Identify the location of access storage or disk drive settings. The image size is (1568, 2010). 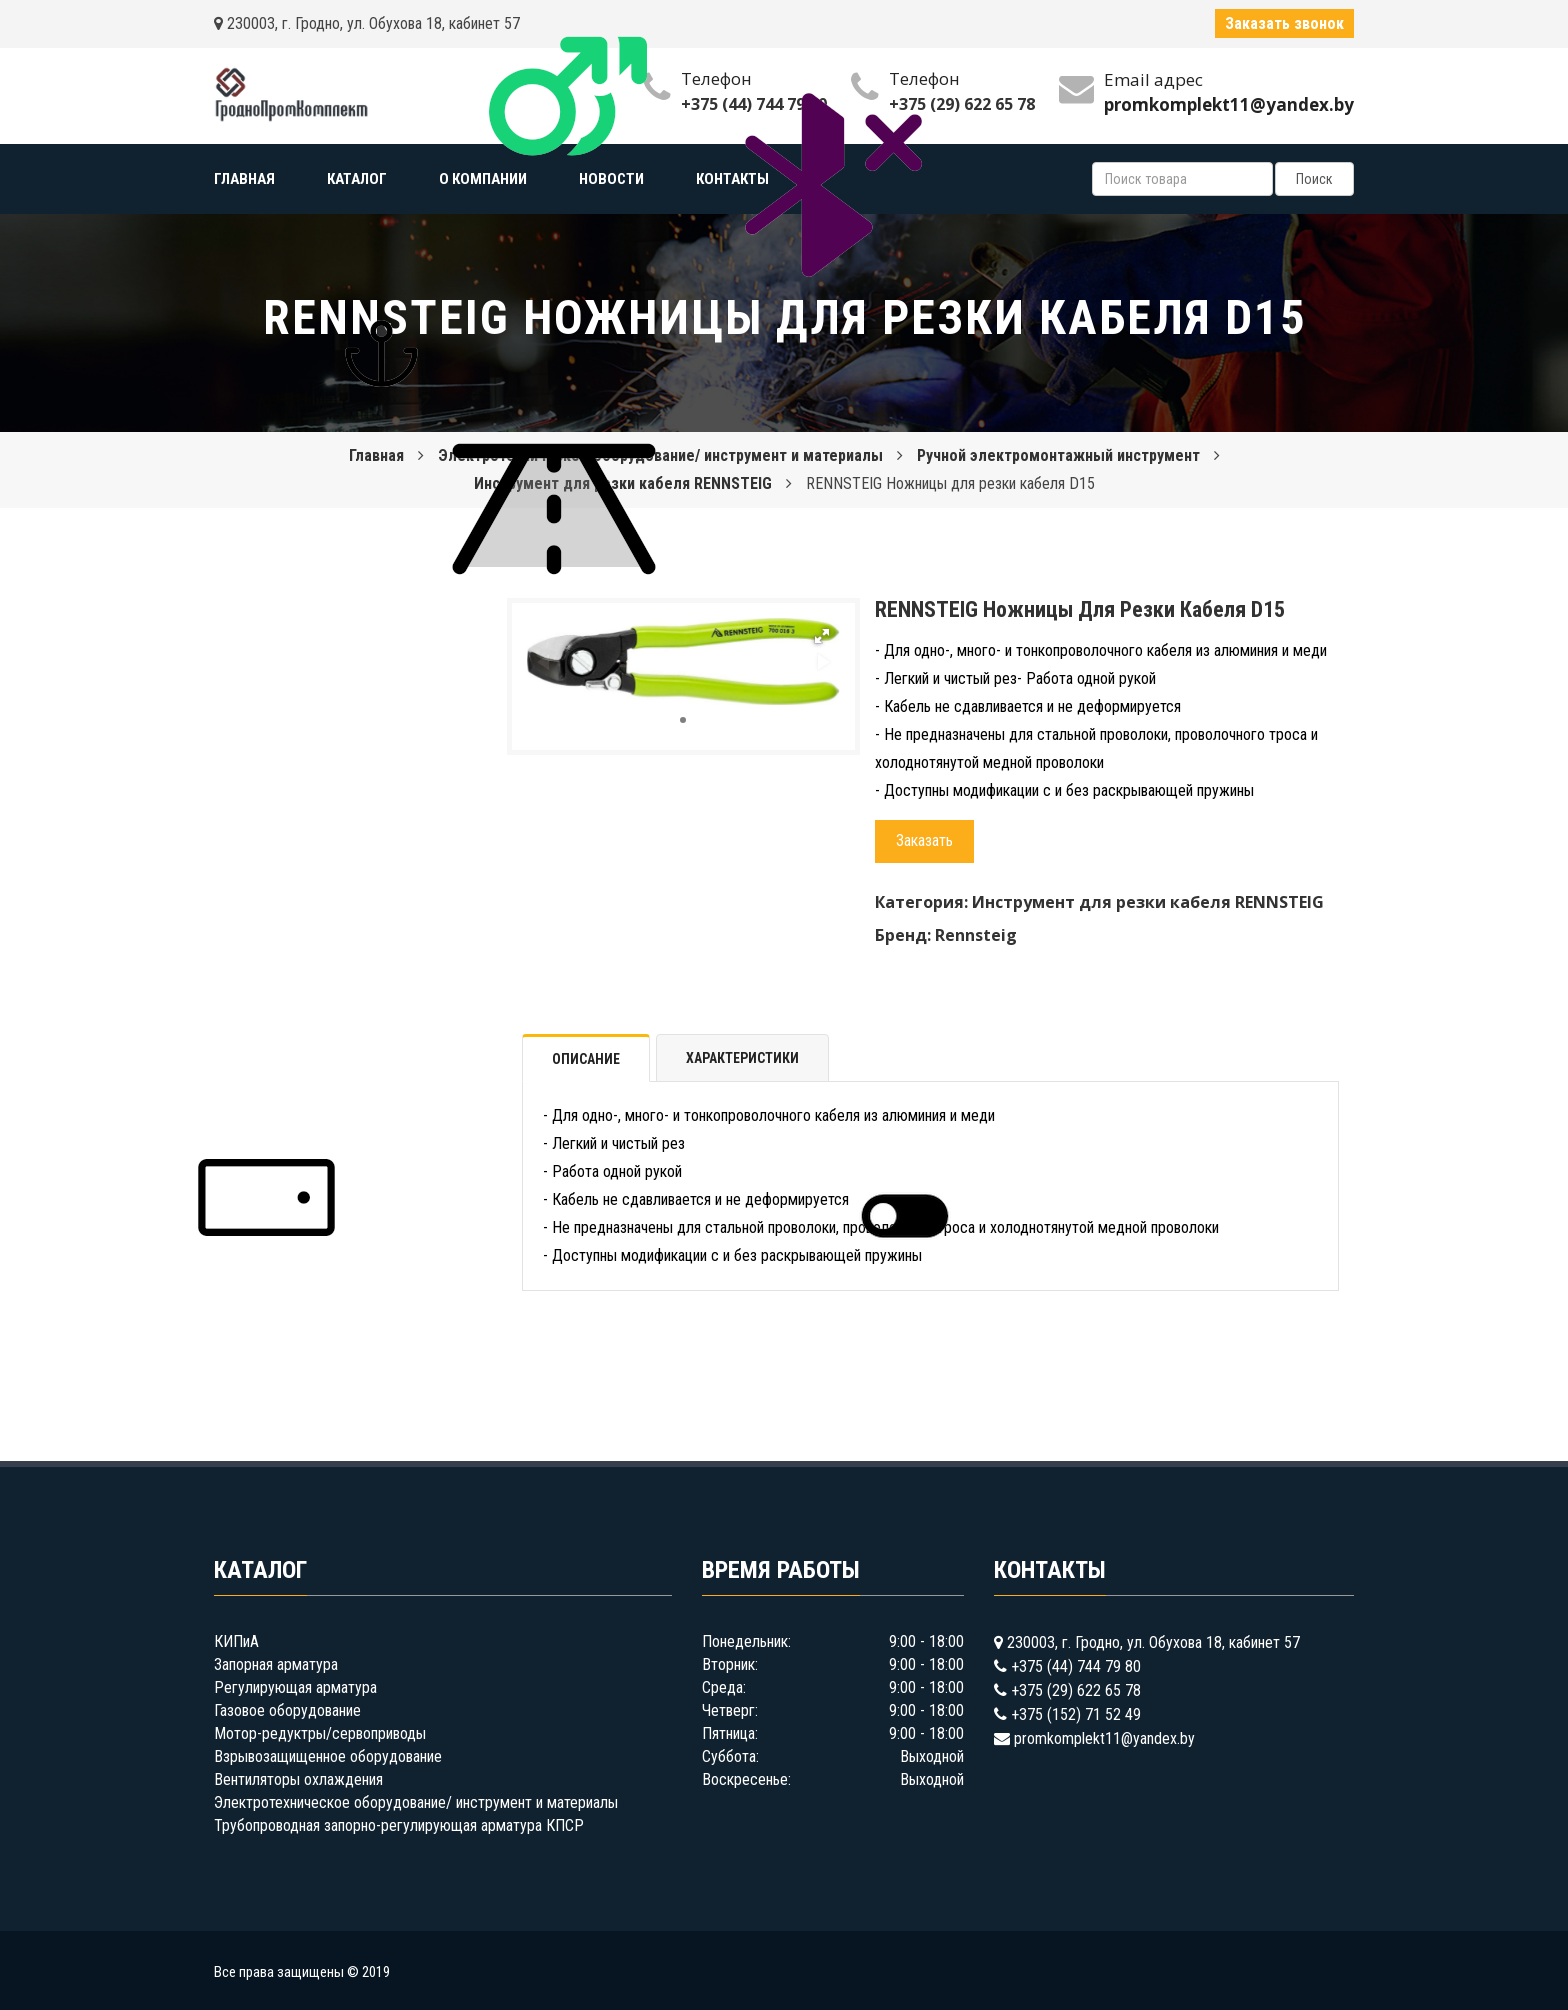
(266, 1197).